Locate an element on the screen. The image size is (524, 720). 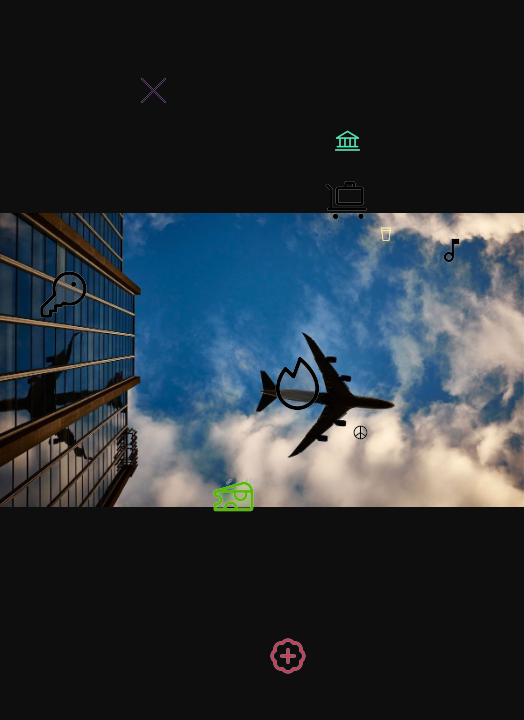
browse dairy or cheese products is located at coordinates (233, 498).